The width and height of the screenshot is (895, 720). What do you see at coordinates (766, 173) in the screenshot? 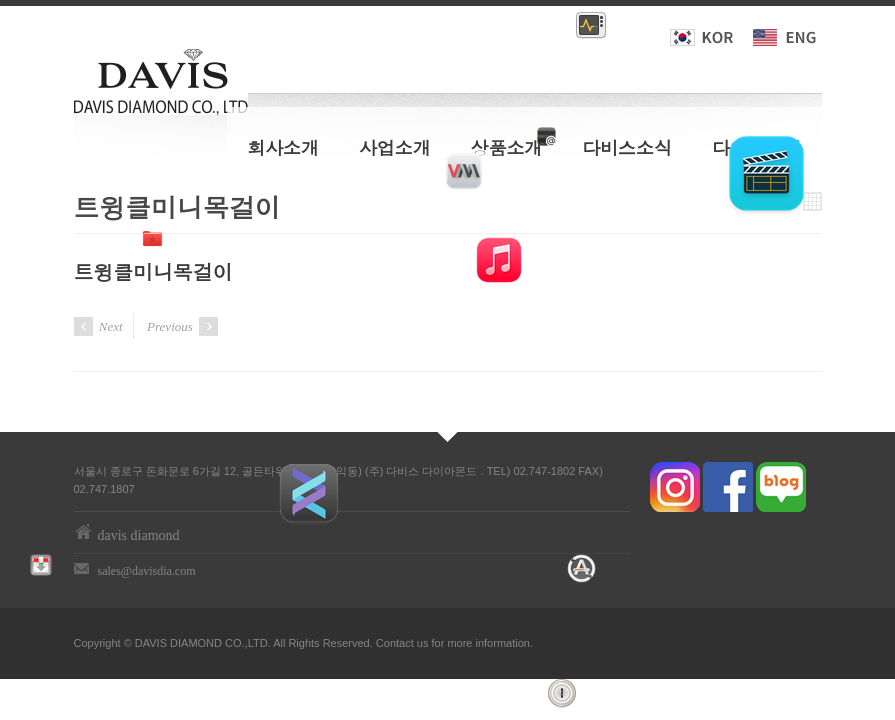
I see `open losslesscut video editing app` at bounding box center [766, 173].